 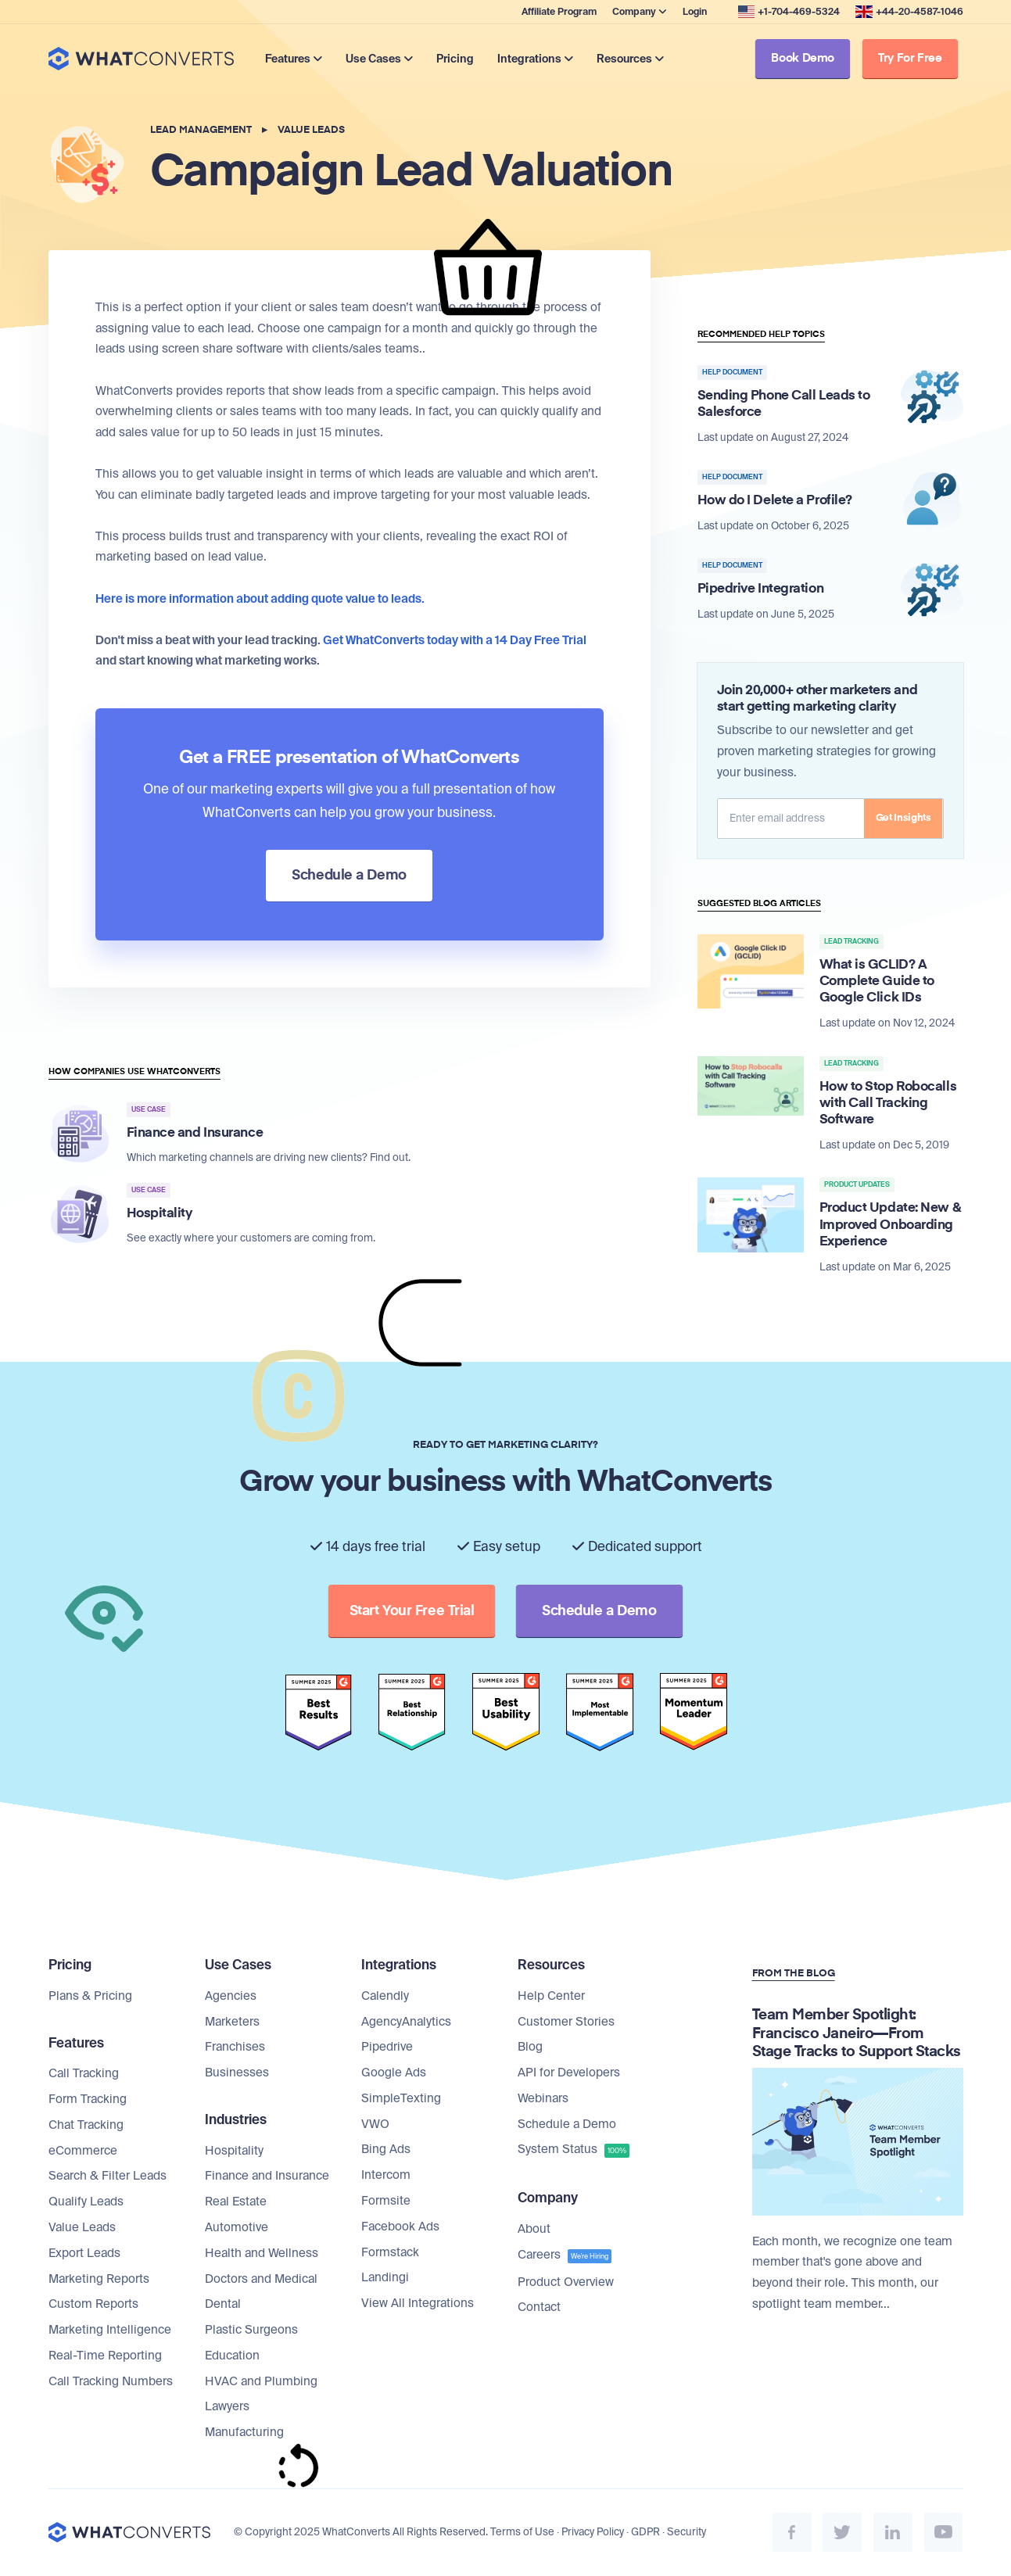 What do you see at coordinates (298, 2467) in the screenshot?
I see `rotate image counterclockwise` at bounding box center [298, 2467].